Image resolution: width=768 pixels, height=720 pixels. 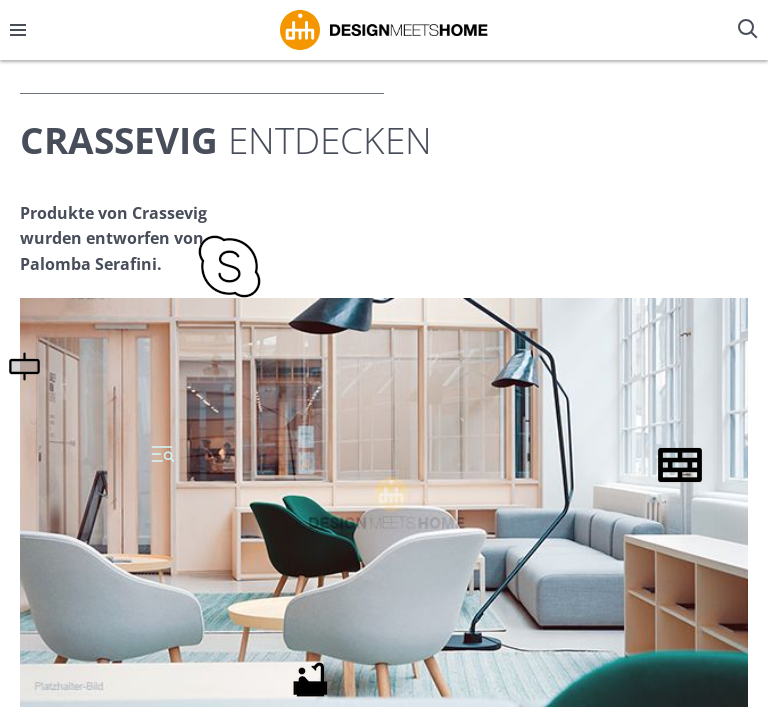 What do you see at coordinates (24, 366) in the screenshot?
I see `center align object horizontally` at bounding box center [24, 366].